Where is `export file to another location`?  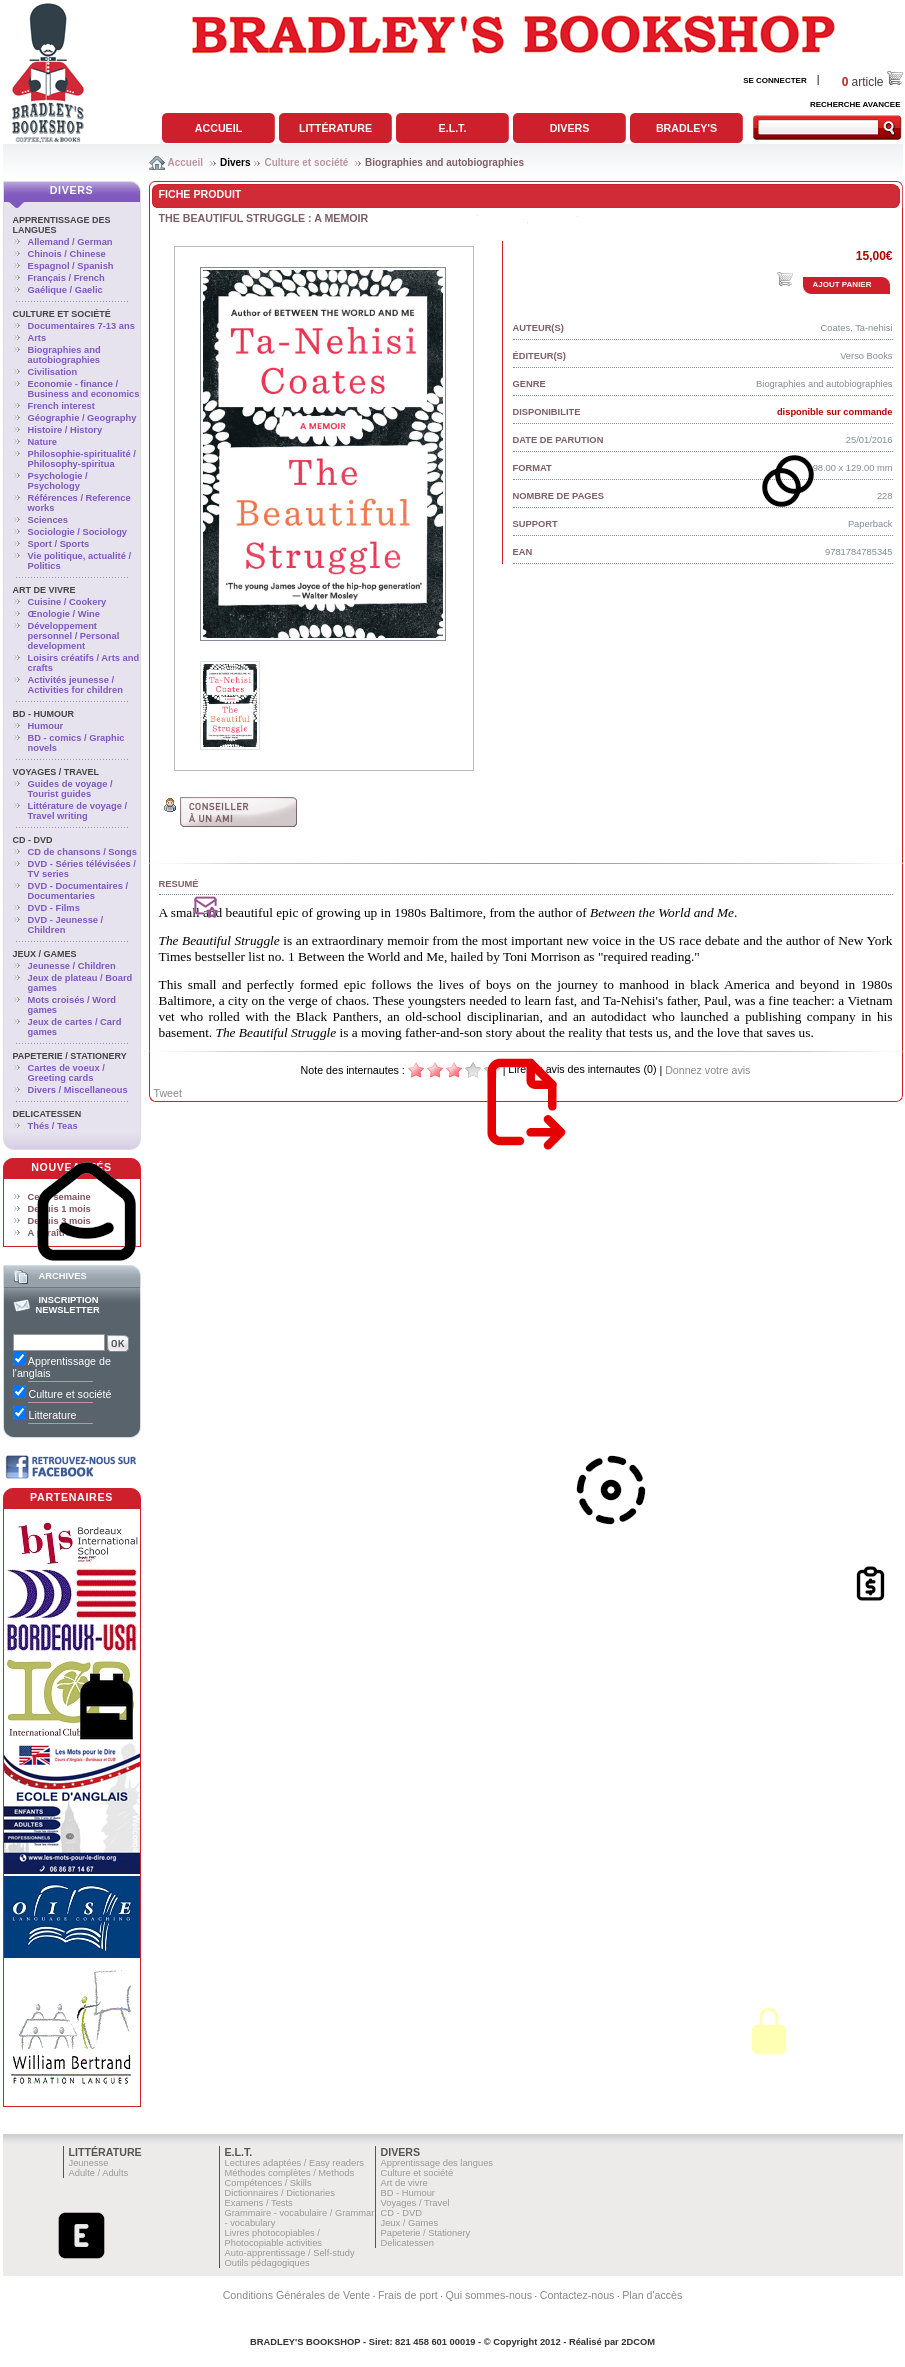
export file to another location is located at coordinates (522, 1102).